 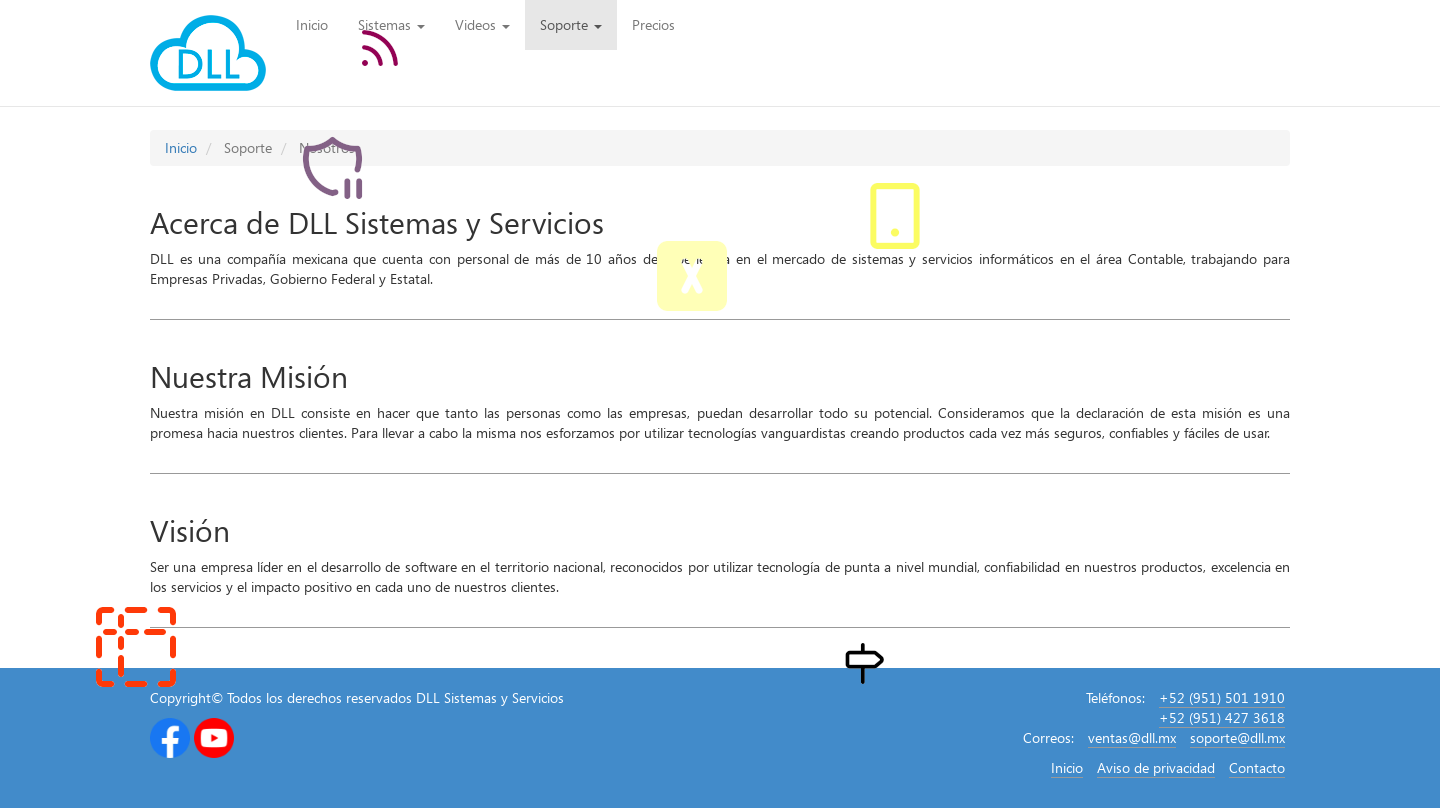 I want to click on close or dismiss a window, so click(x=692, y=276).